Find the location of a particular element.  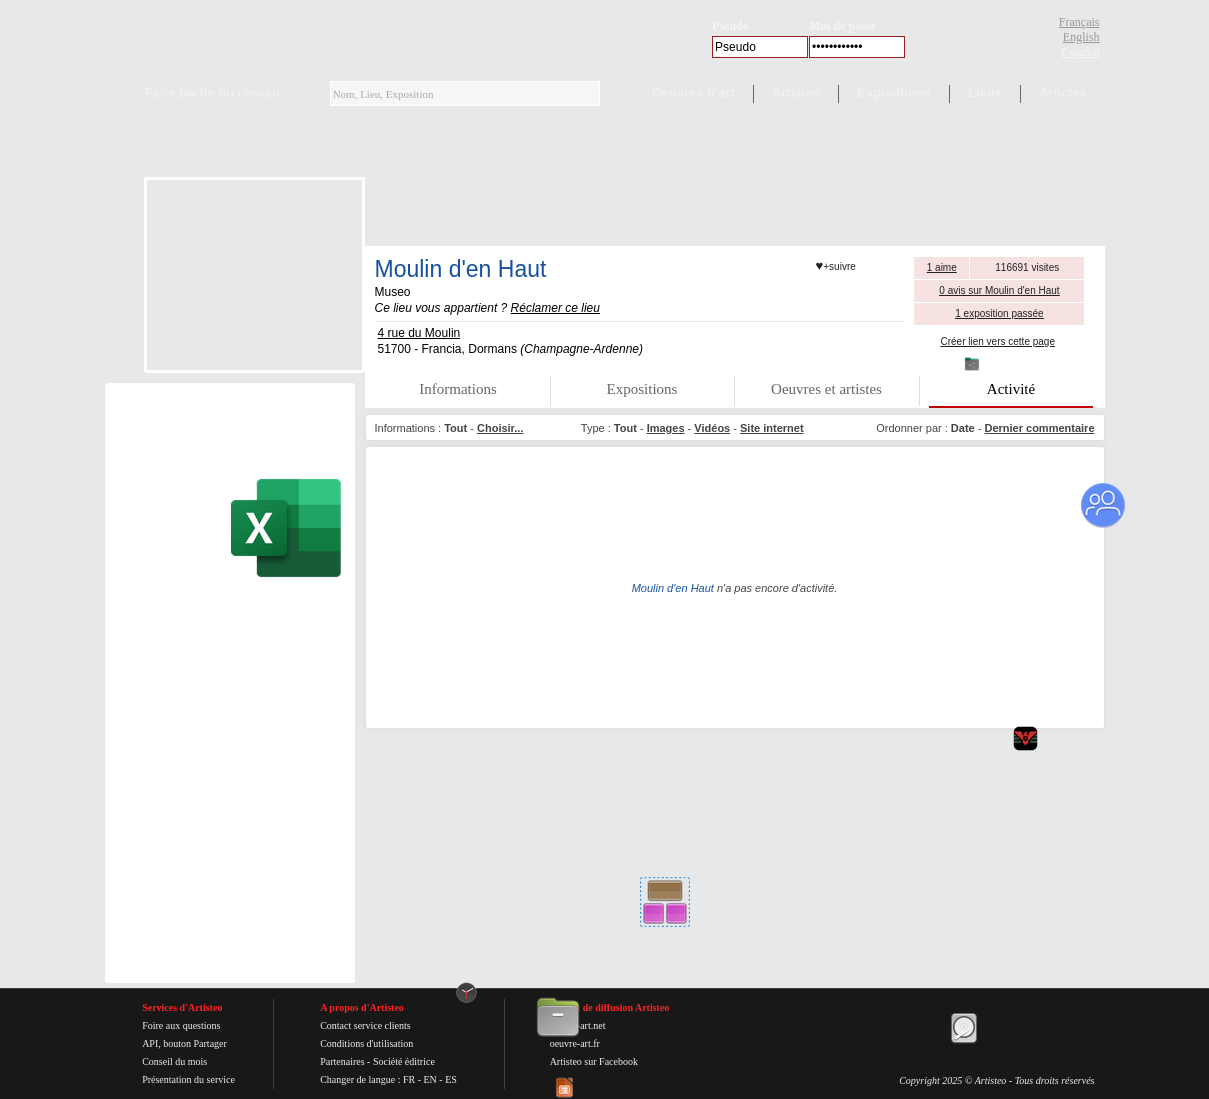

open disk management utility is located at coordinates (964, 1028).